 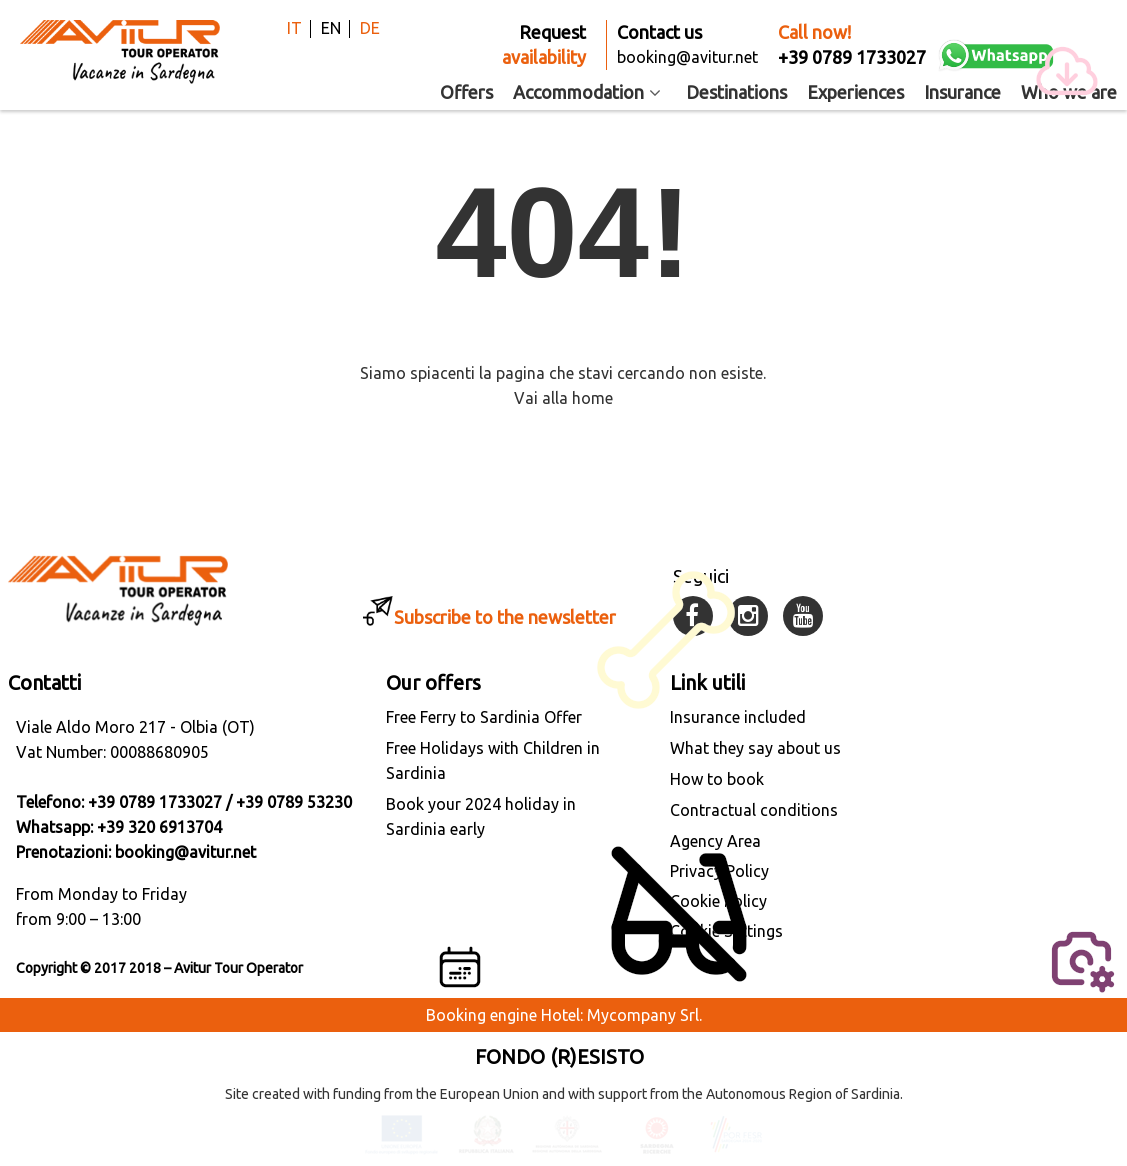 I want to click on adjust camera settings, so click(x=1081, y=958).